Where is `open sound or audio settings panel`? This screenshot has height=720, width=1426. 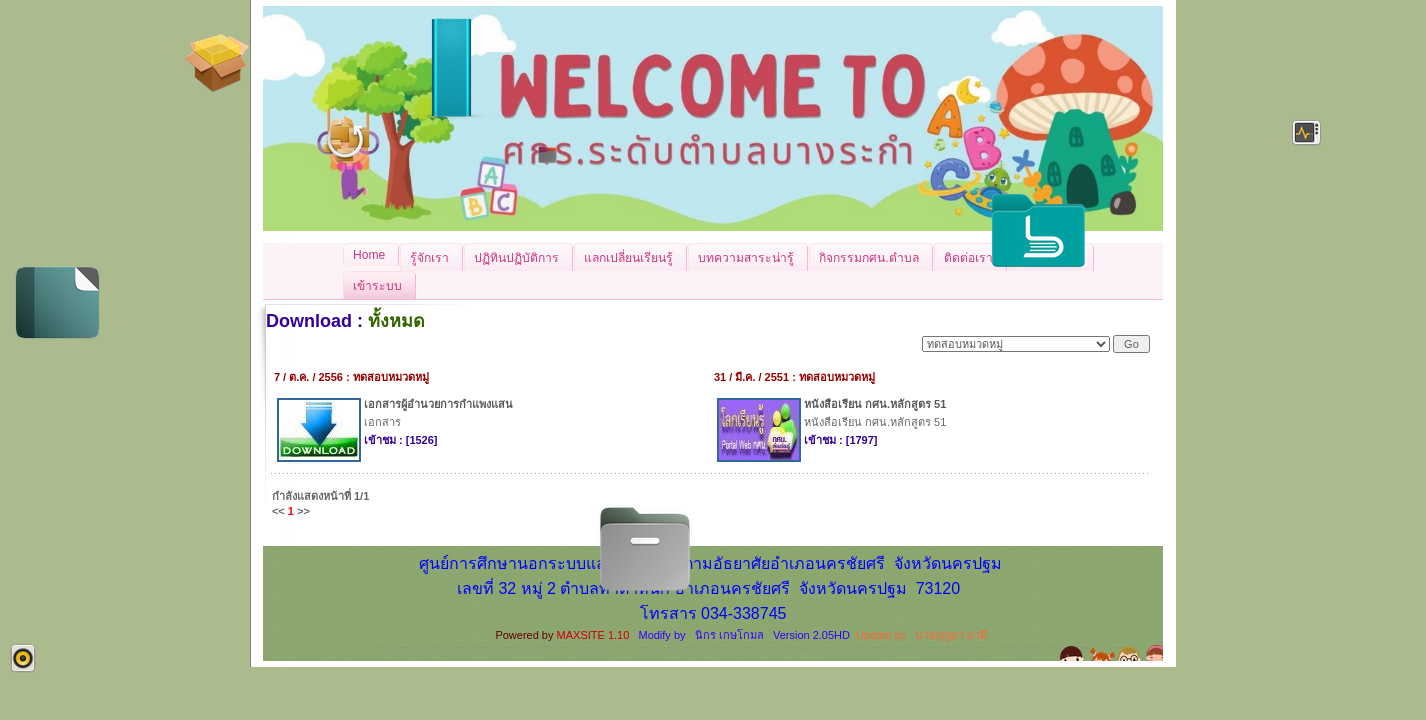 open sound or audio settings panel is located at coordinates (23, 658).